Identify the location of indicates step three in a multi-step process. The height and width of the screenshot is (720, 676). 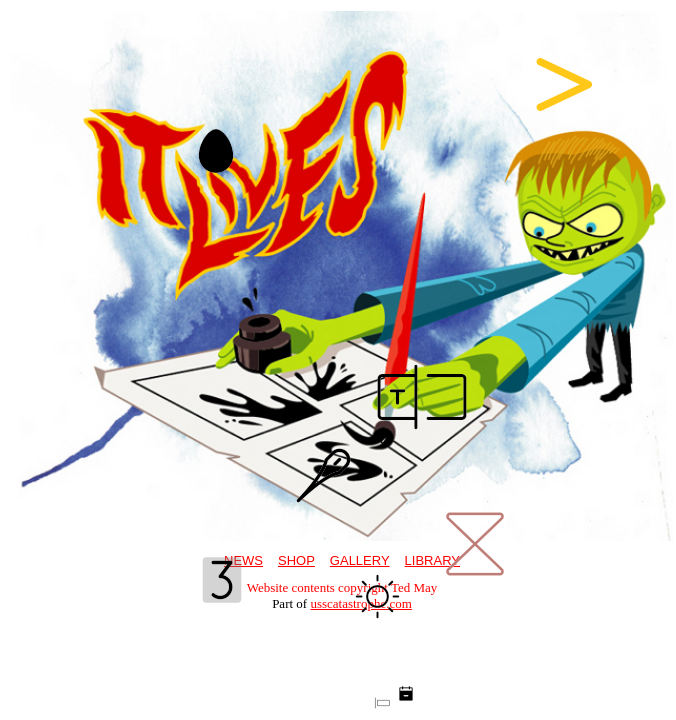
(222, 580).